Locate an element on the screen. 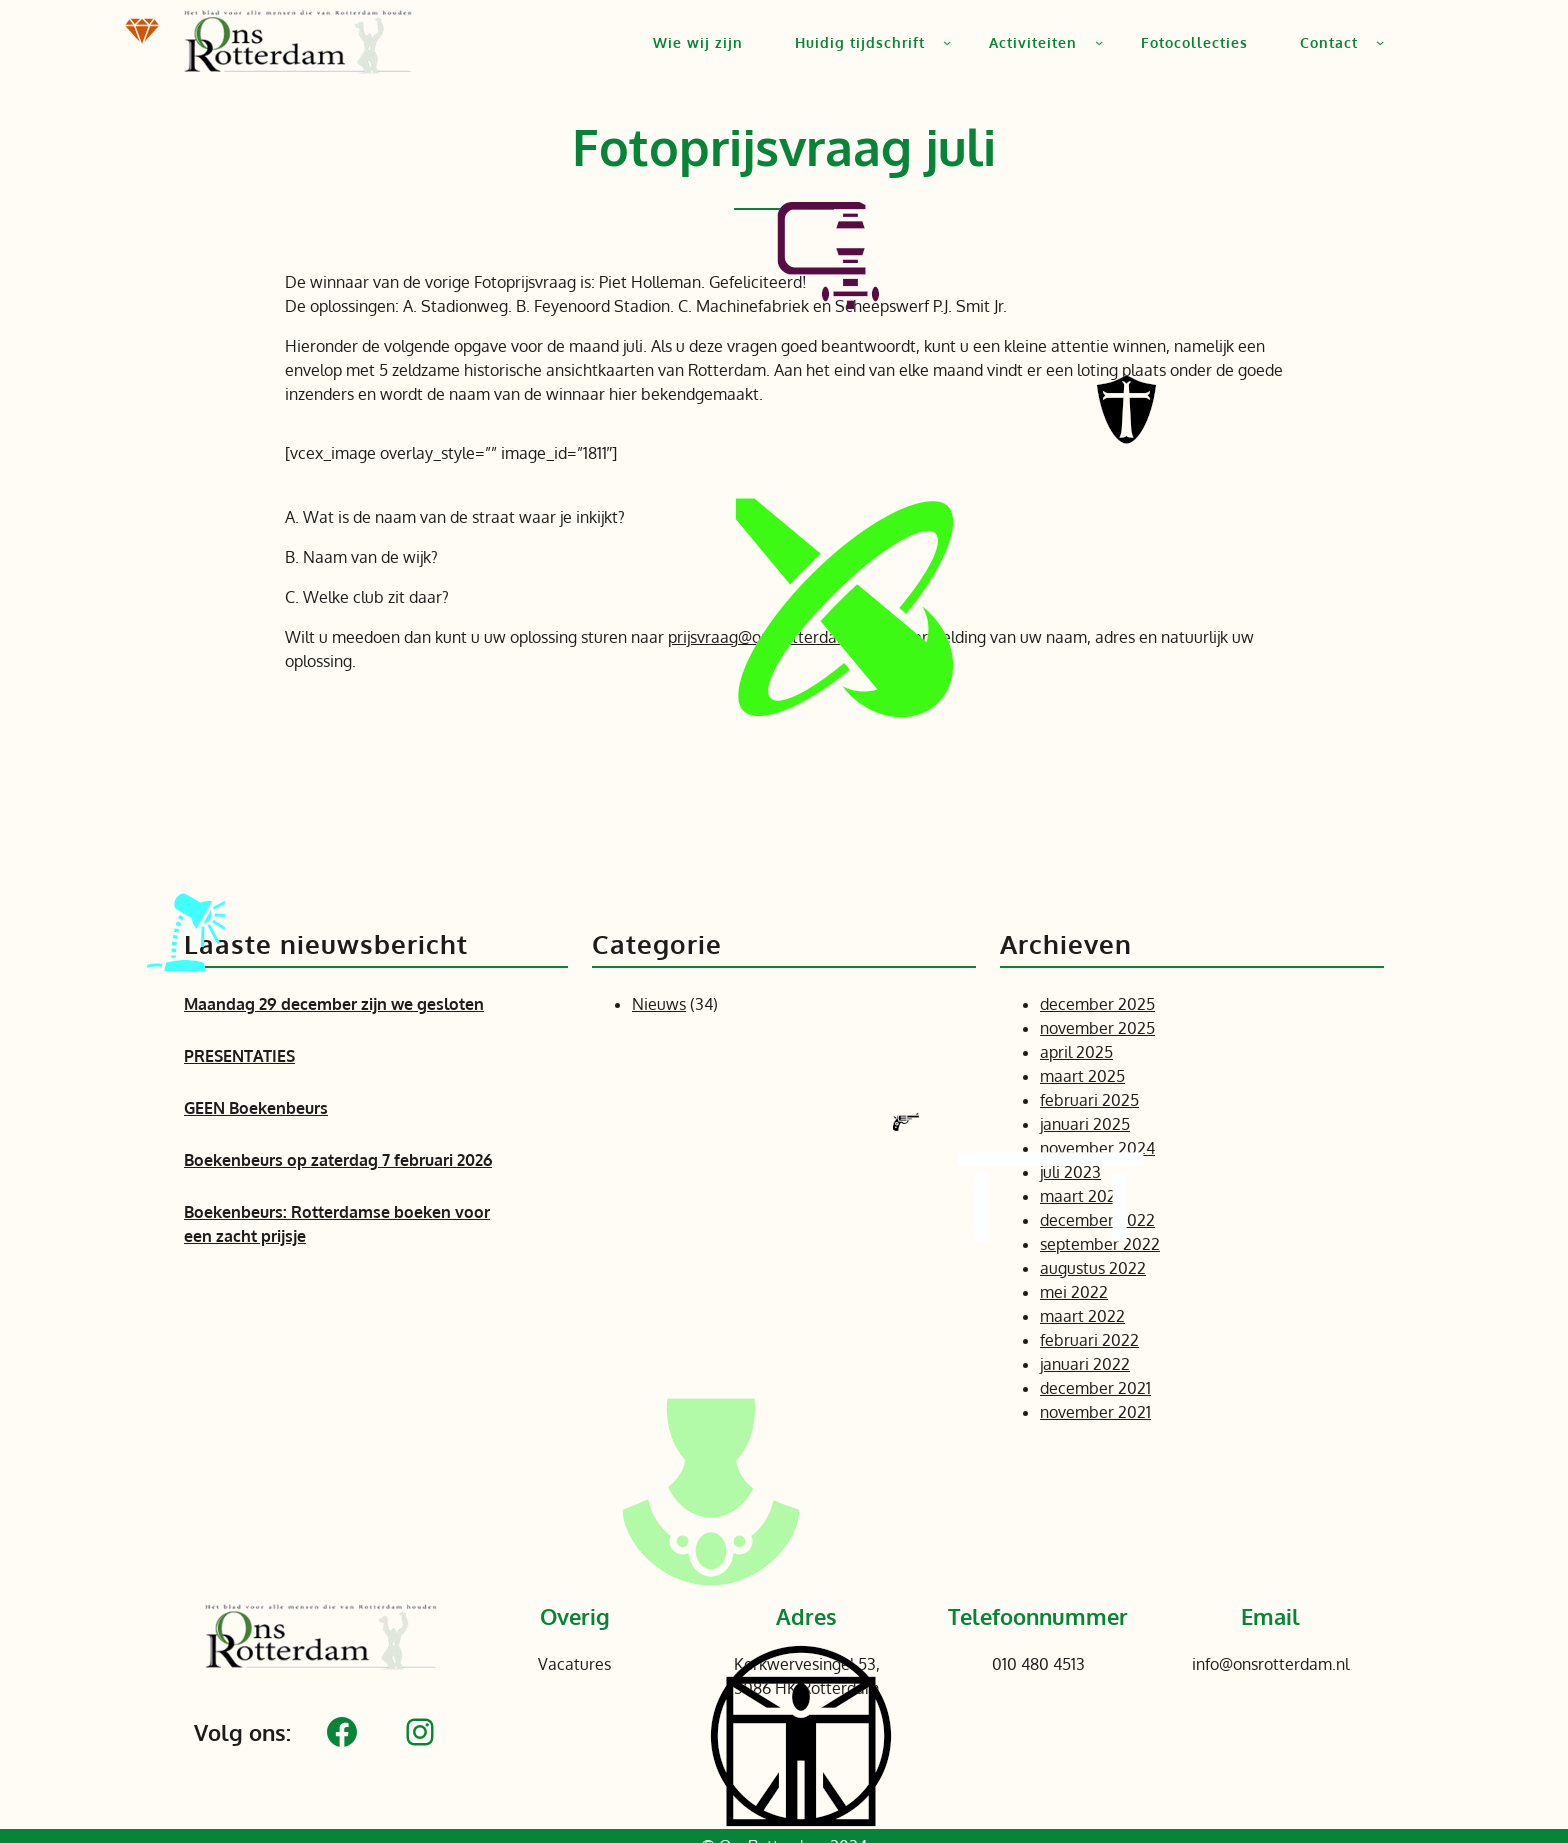 Image resolution: width=1568 pixels, height=1843 pixels. view body measurements or proportions is located at coordinates (801, 1736).